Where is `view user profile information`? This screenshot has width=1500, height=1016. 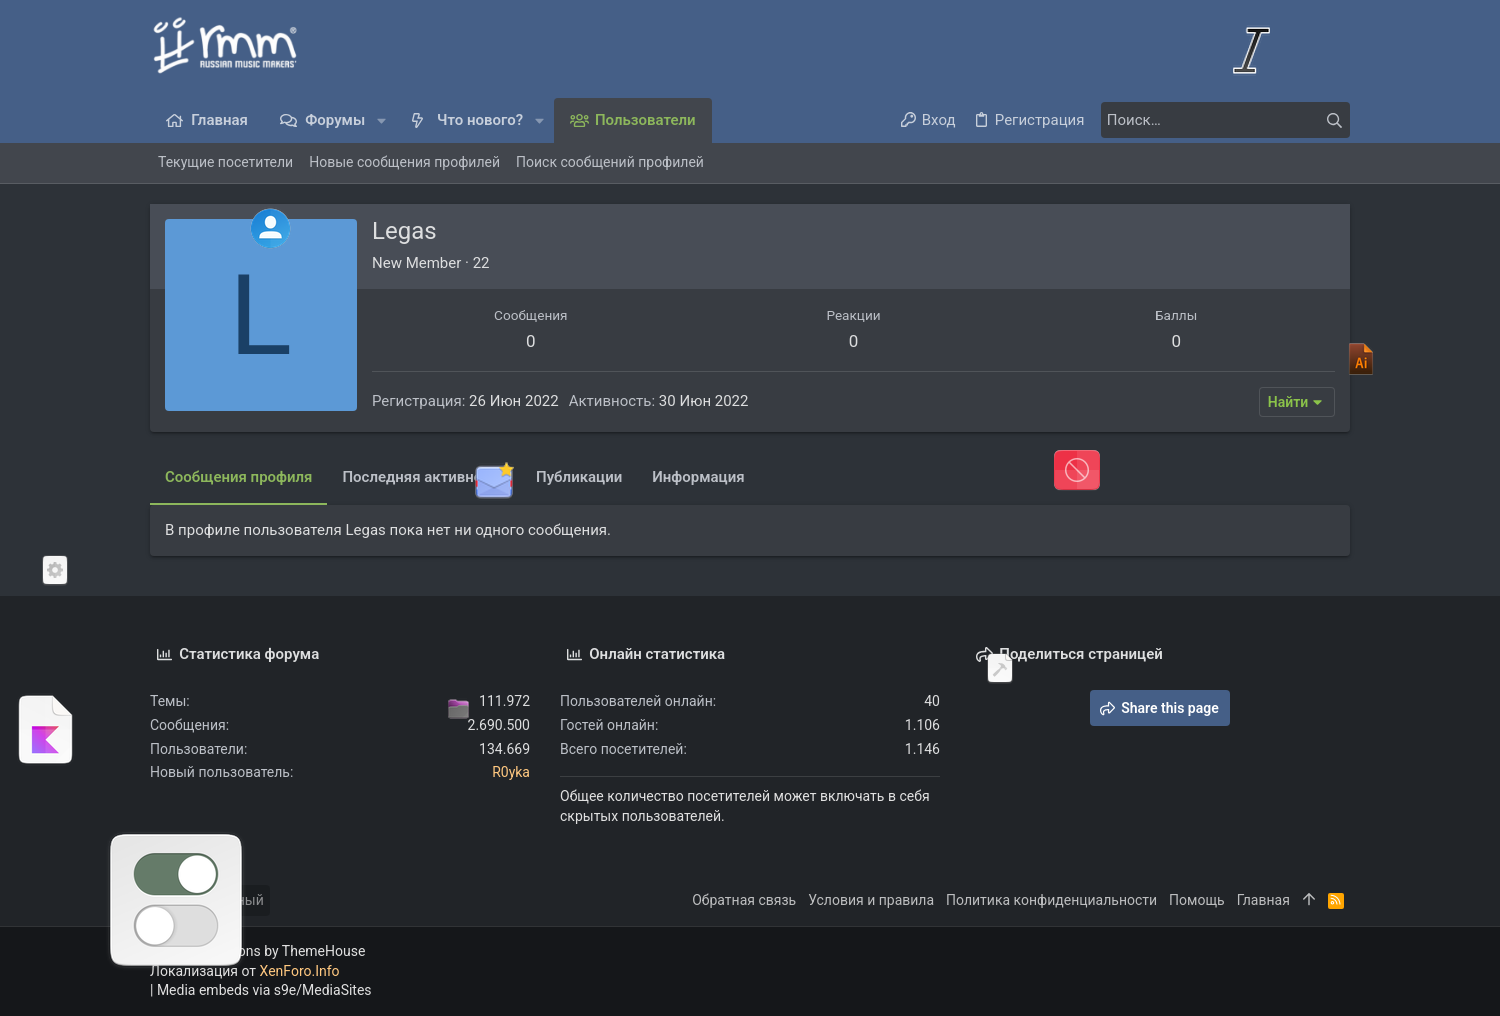
view user profile information is located at coordinates (270, 228).